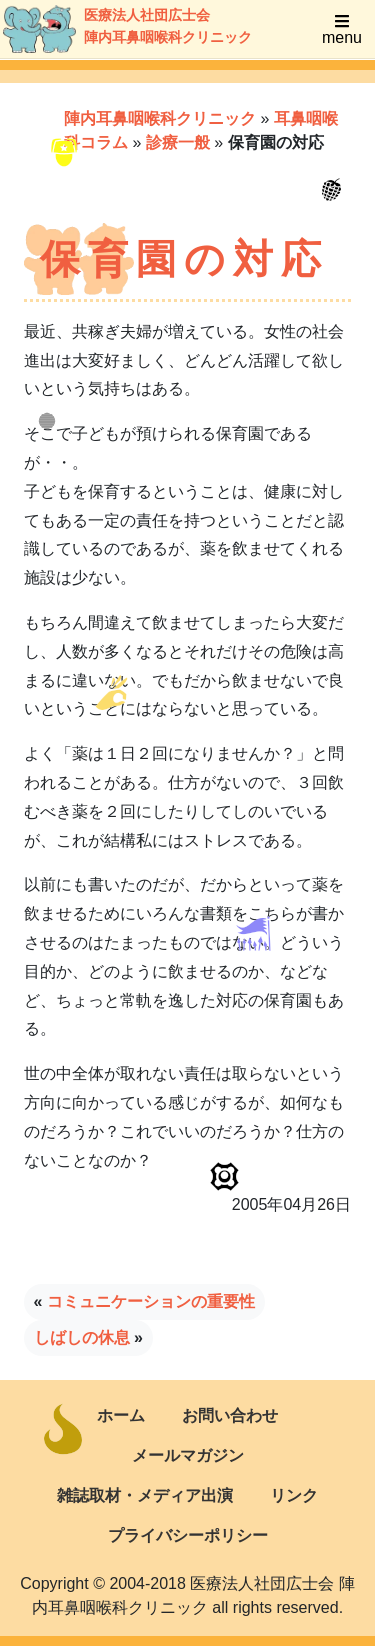 This screenshot has width=375, height=1646. Describe the element at coordinates (253, 933) in the screenshot. I see `rally team members or summon allies` at that location.